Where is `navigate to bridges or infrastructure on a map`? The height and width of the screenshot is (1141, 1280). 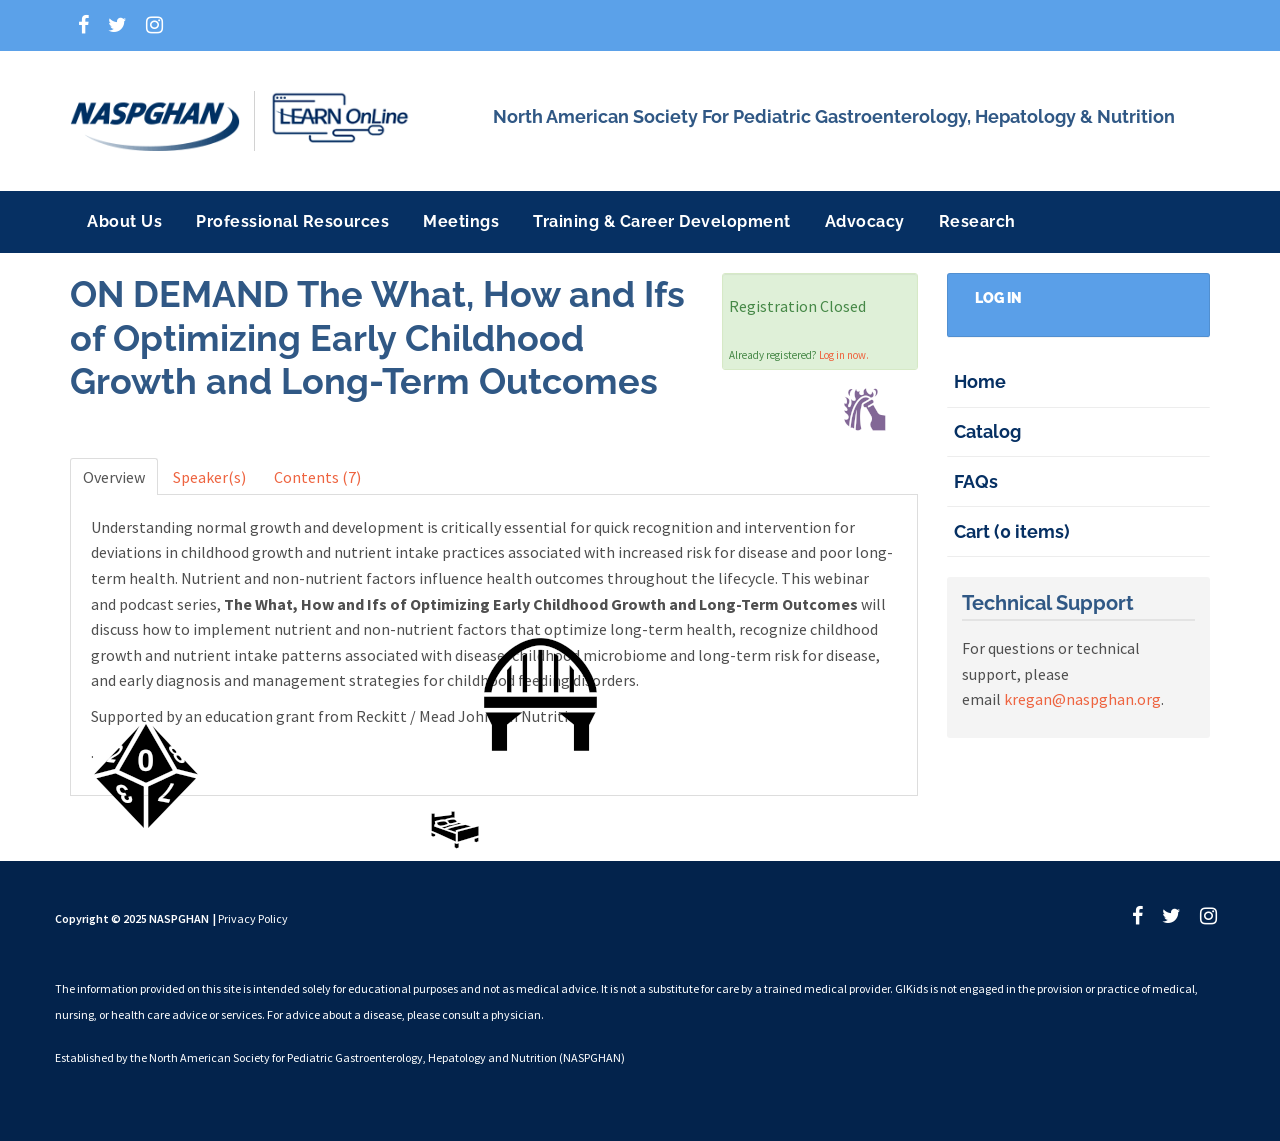
navigate to bridges or infrastructure on a map is located at coordinates (540, 694).